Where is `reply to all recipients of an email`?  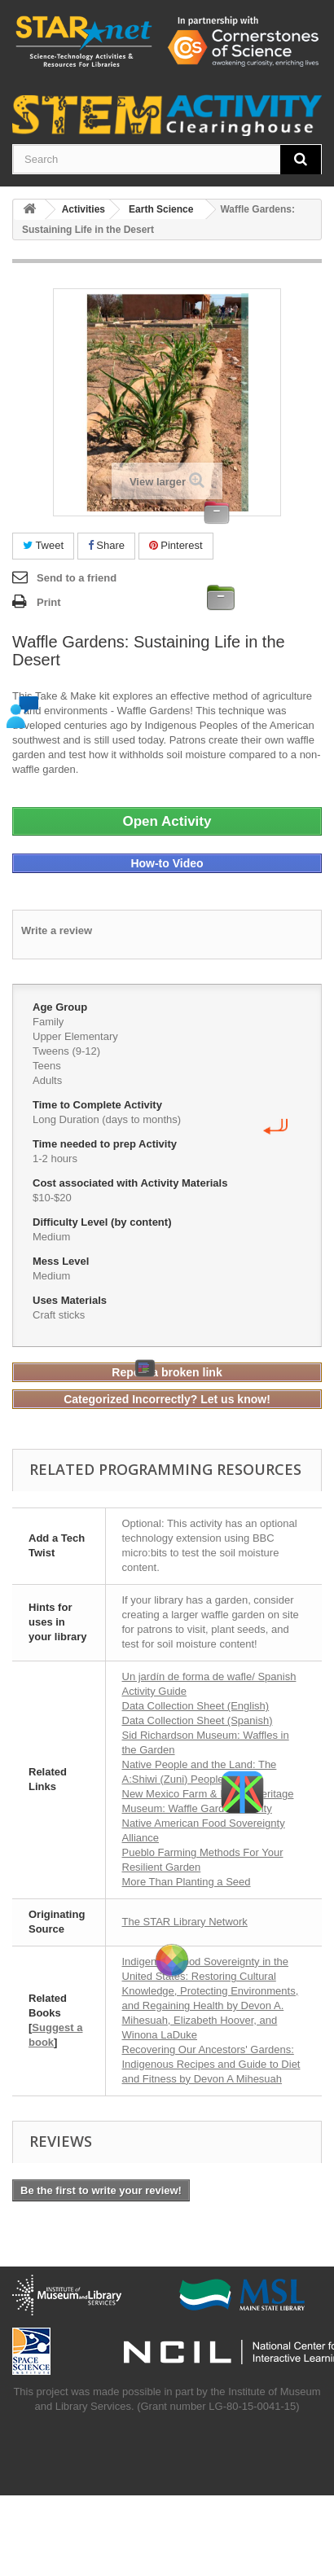 reply to all recipients of an email is located at coordinates (275, 1125).